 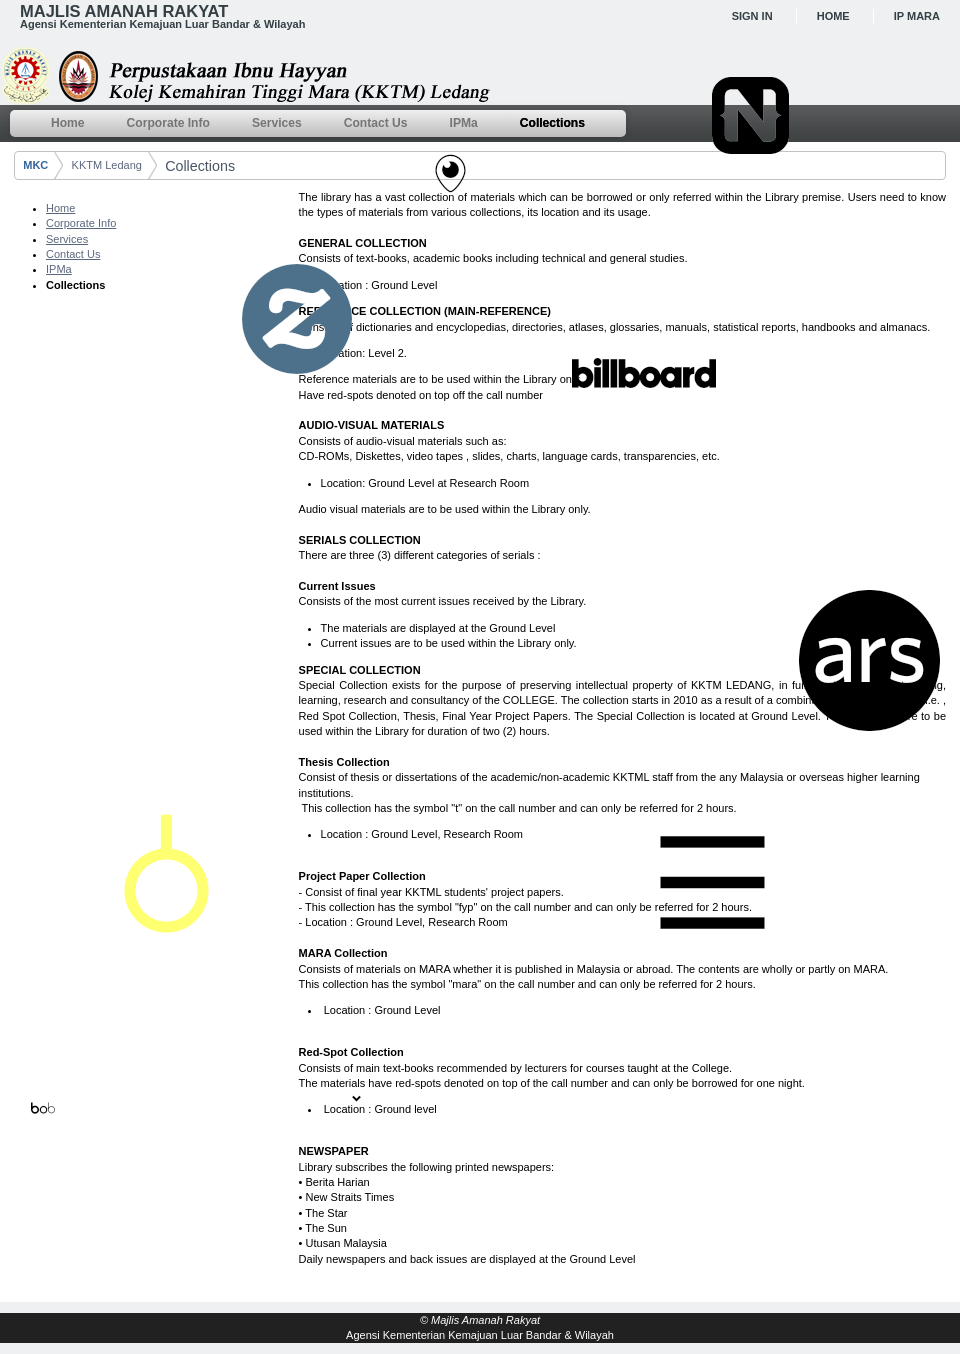 I want to click on periscope app logo, so click(x=450, y=173).